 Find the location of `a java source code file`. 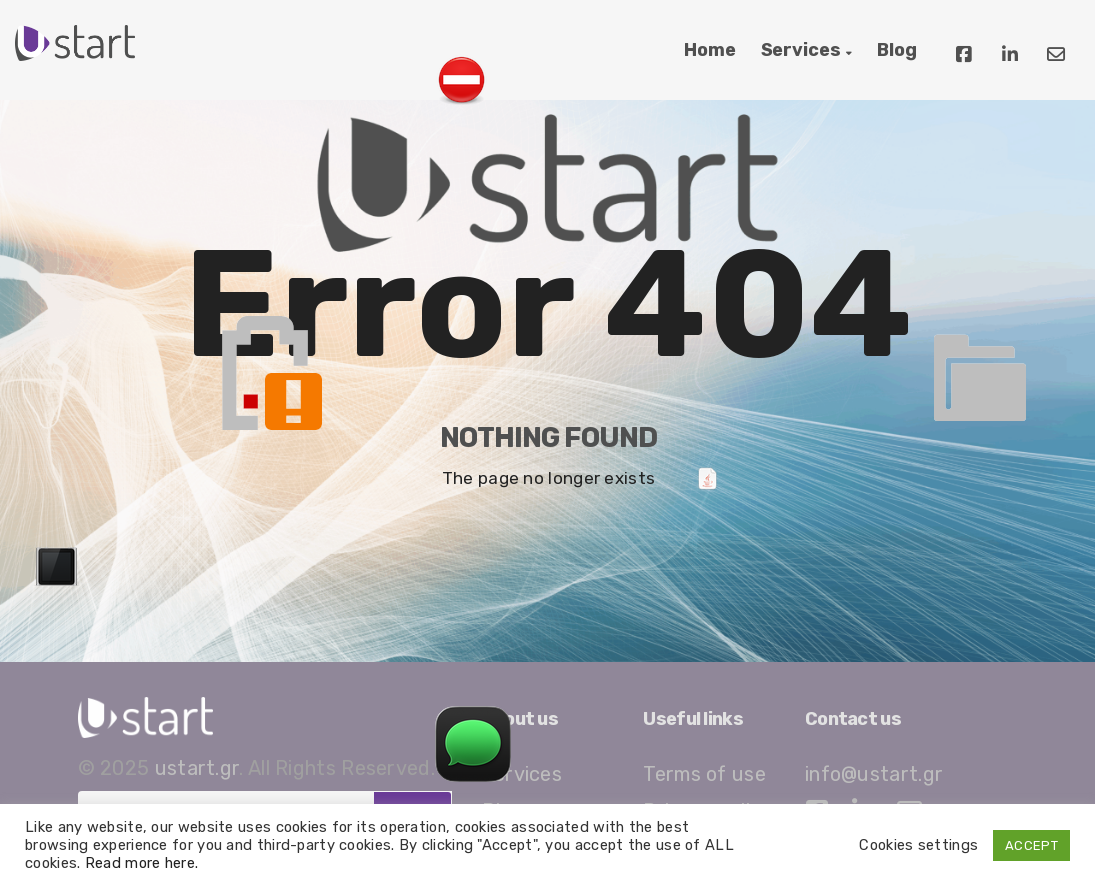

a java source code file is located at coordinates (707, 478).